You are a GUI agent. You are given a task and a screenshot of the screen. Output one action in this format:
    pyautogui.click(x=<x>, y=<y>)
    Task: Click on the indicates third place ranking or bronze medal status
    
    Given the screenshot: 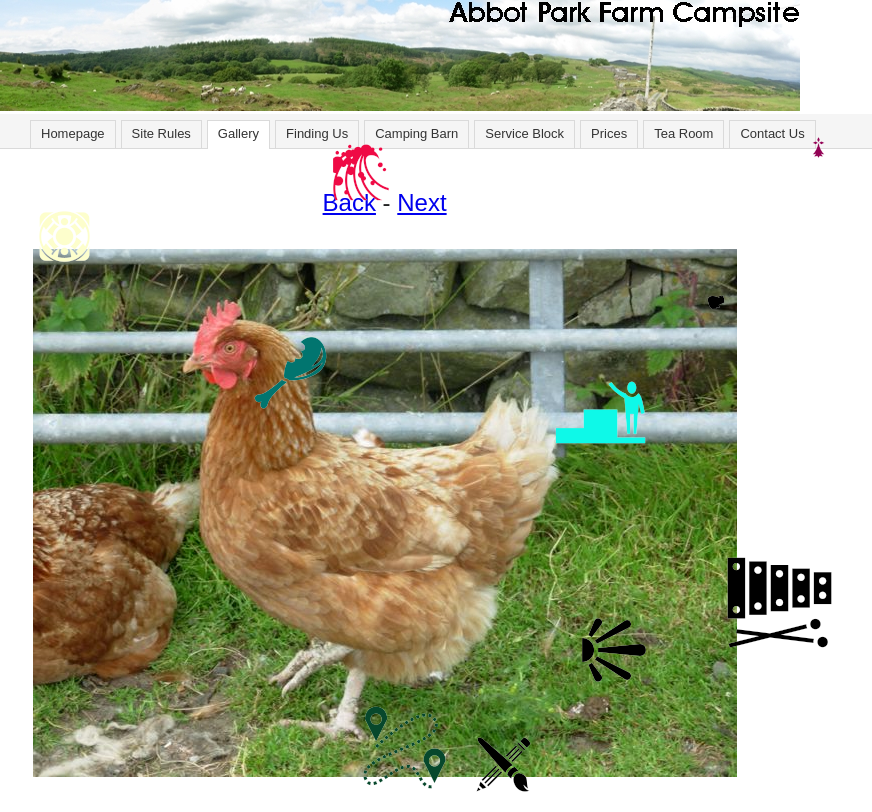 What is the action you would take?
    pyautogui.click(x=600, y=398)
    